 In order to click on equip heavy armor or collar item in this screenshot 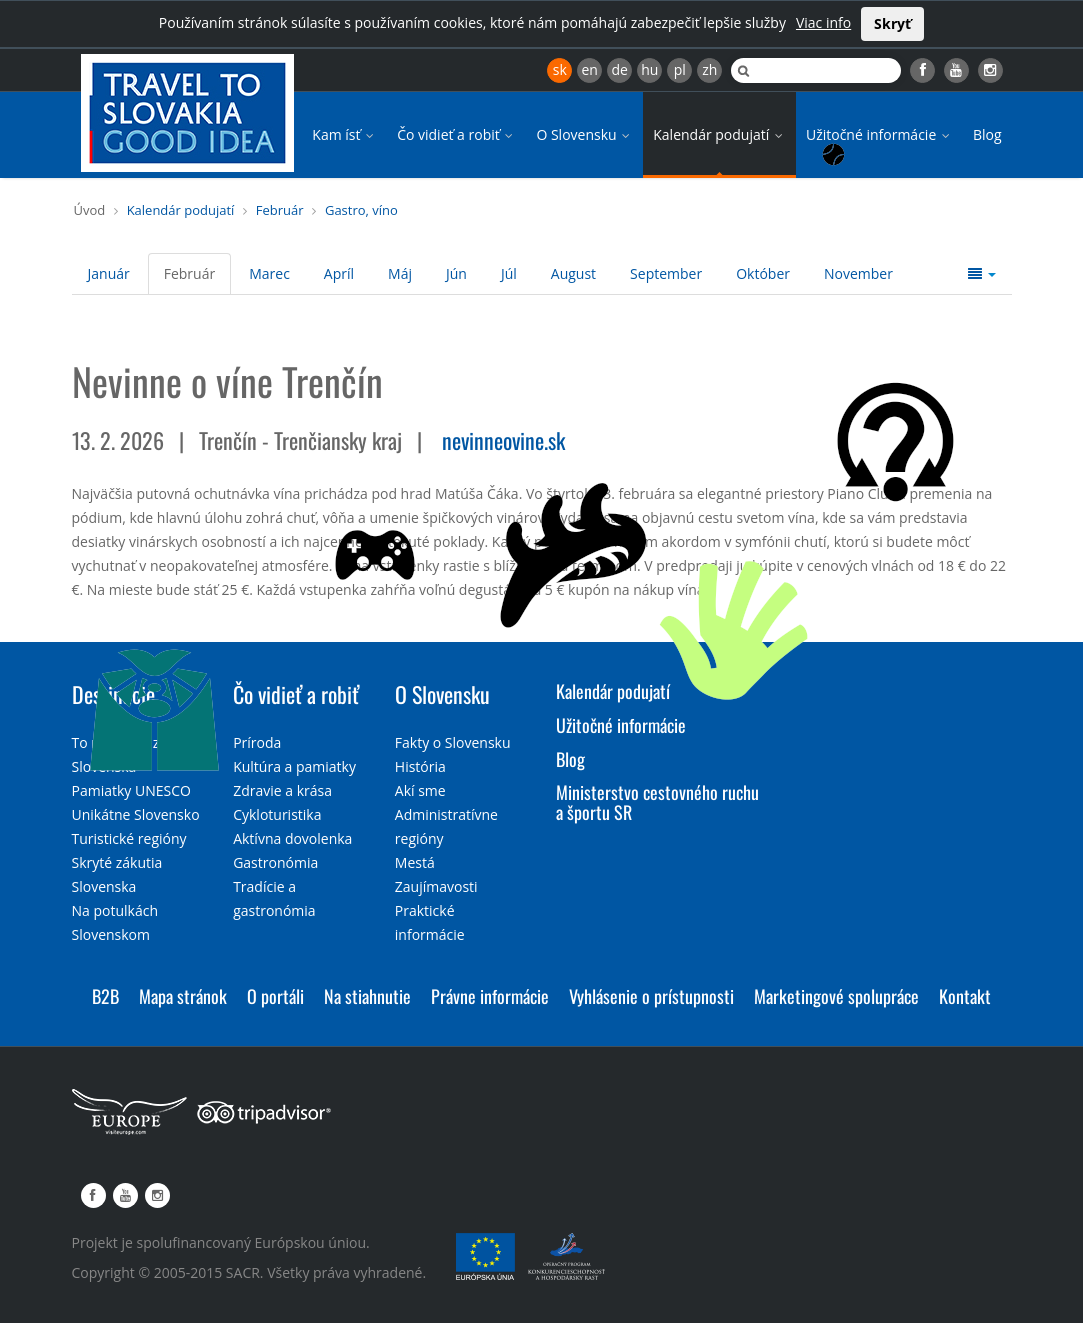, I will do `click(154, 701)`.